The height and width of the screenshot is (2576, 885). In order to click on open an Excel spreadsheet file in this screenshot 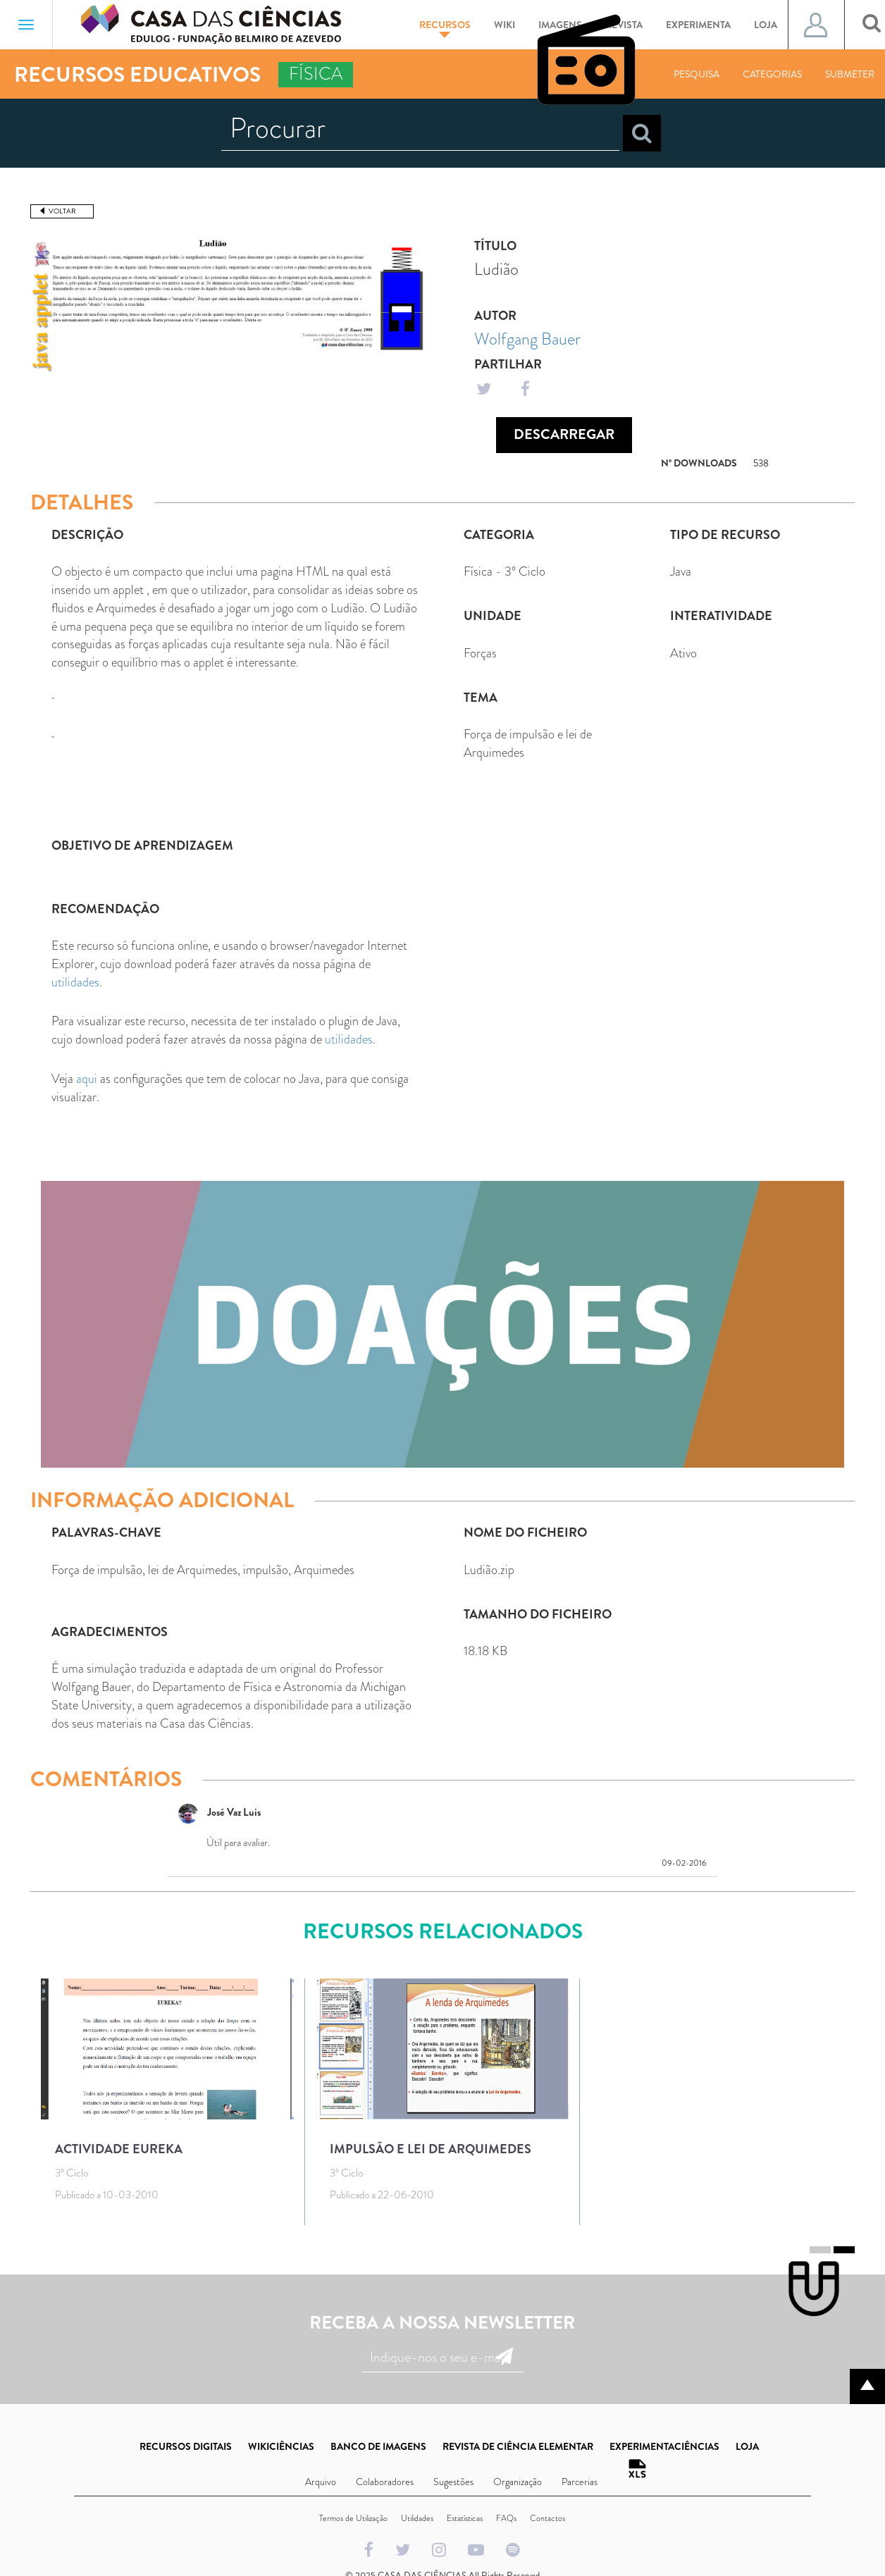, I will do `click(637, 2469)`.